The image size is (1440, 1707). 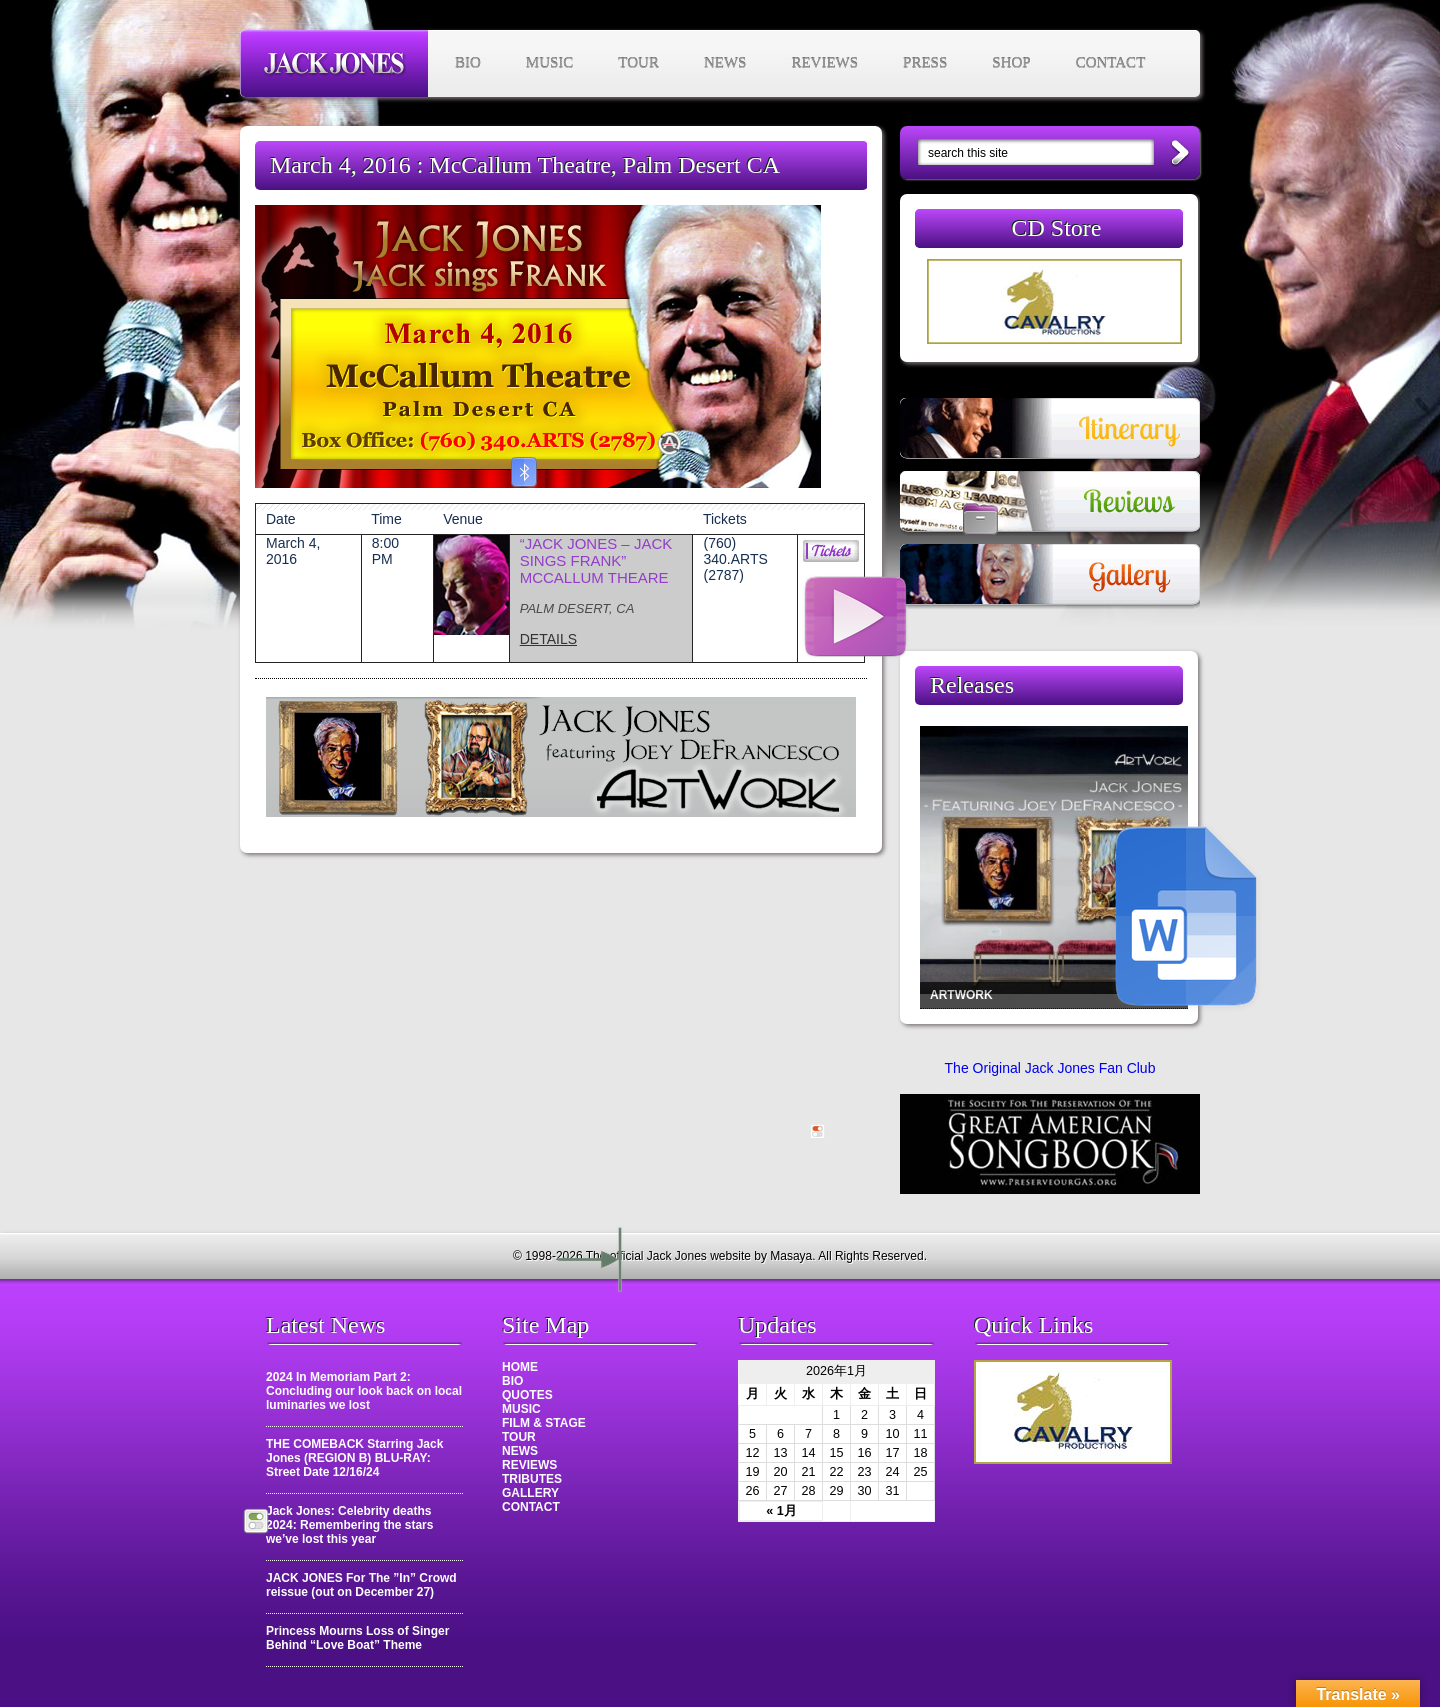 I want to click on go to the last item in a list or sequence, so click(x=589, y=1259).